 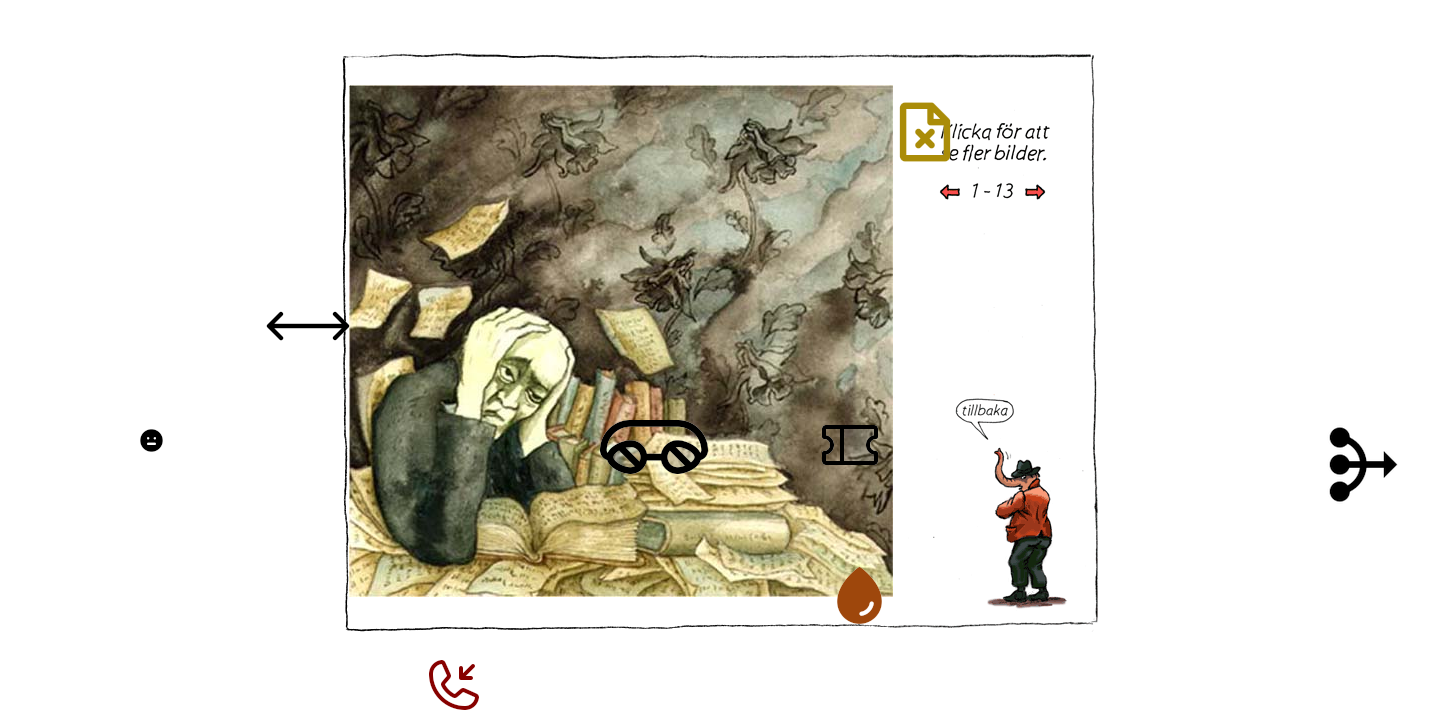 What do you see at coordinates (859, 597) in the screenshot?
I see `adjust water or hydration settings` at bounding box center [859, 597].